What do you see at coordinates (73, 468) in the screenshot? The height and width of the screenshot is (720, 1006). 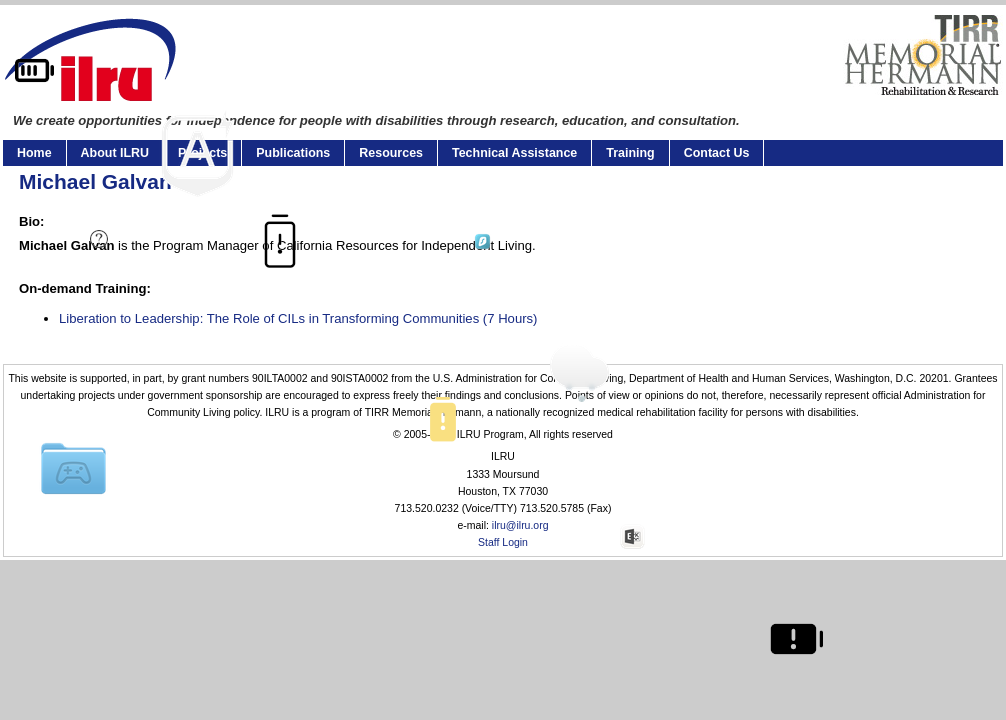 I see `open your games folder` at bounding box center [73, 468].